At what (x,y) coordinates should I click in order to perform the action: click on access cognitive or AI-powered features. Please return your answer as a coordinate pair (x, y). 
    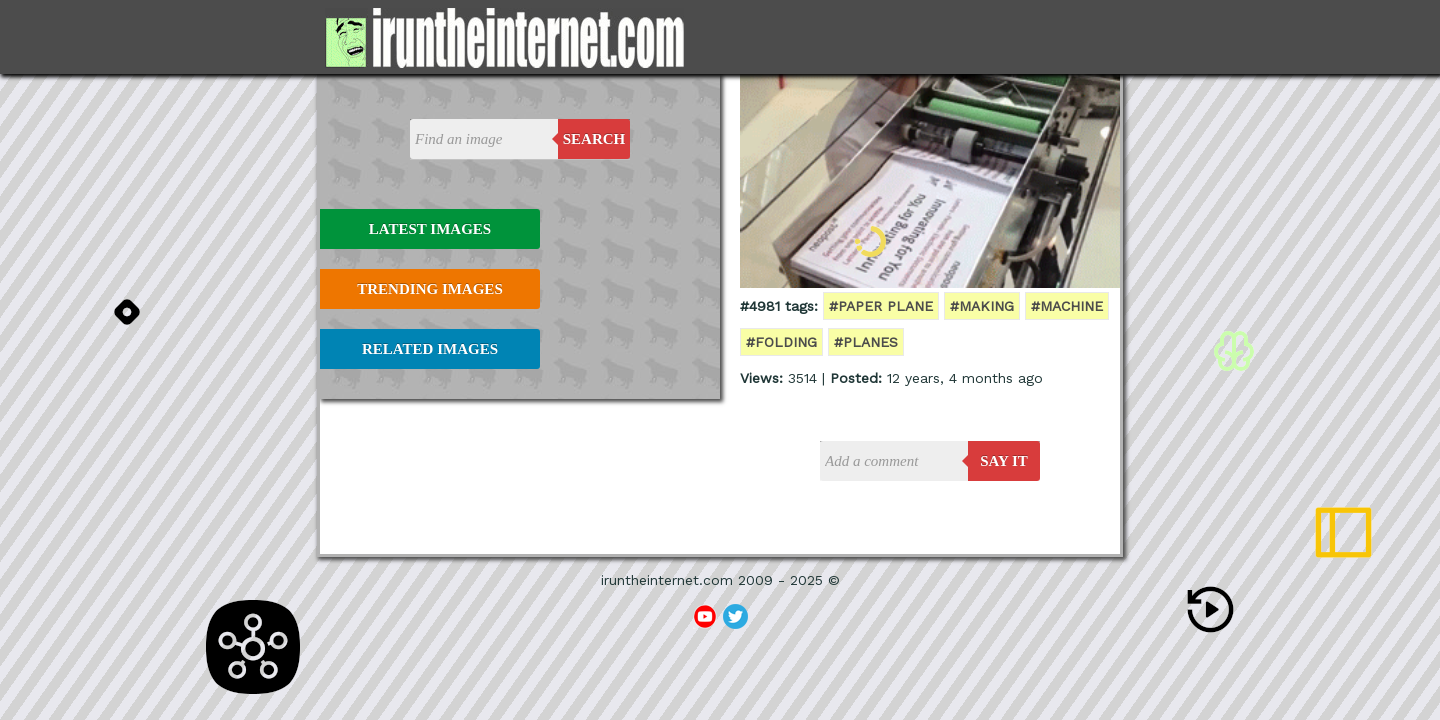
    Looking at the image, I should click on (1234, 351).